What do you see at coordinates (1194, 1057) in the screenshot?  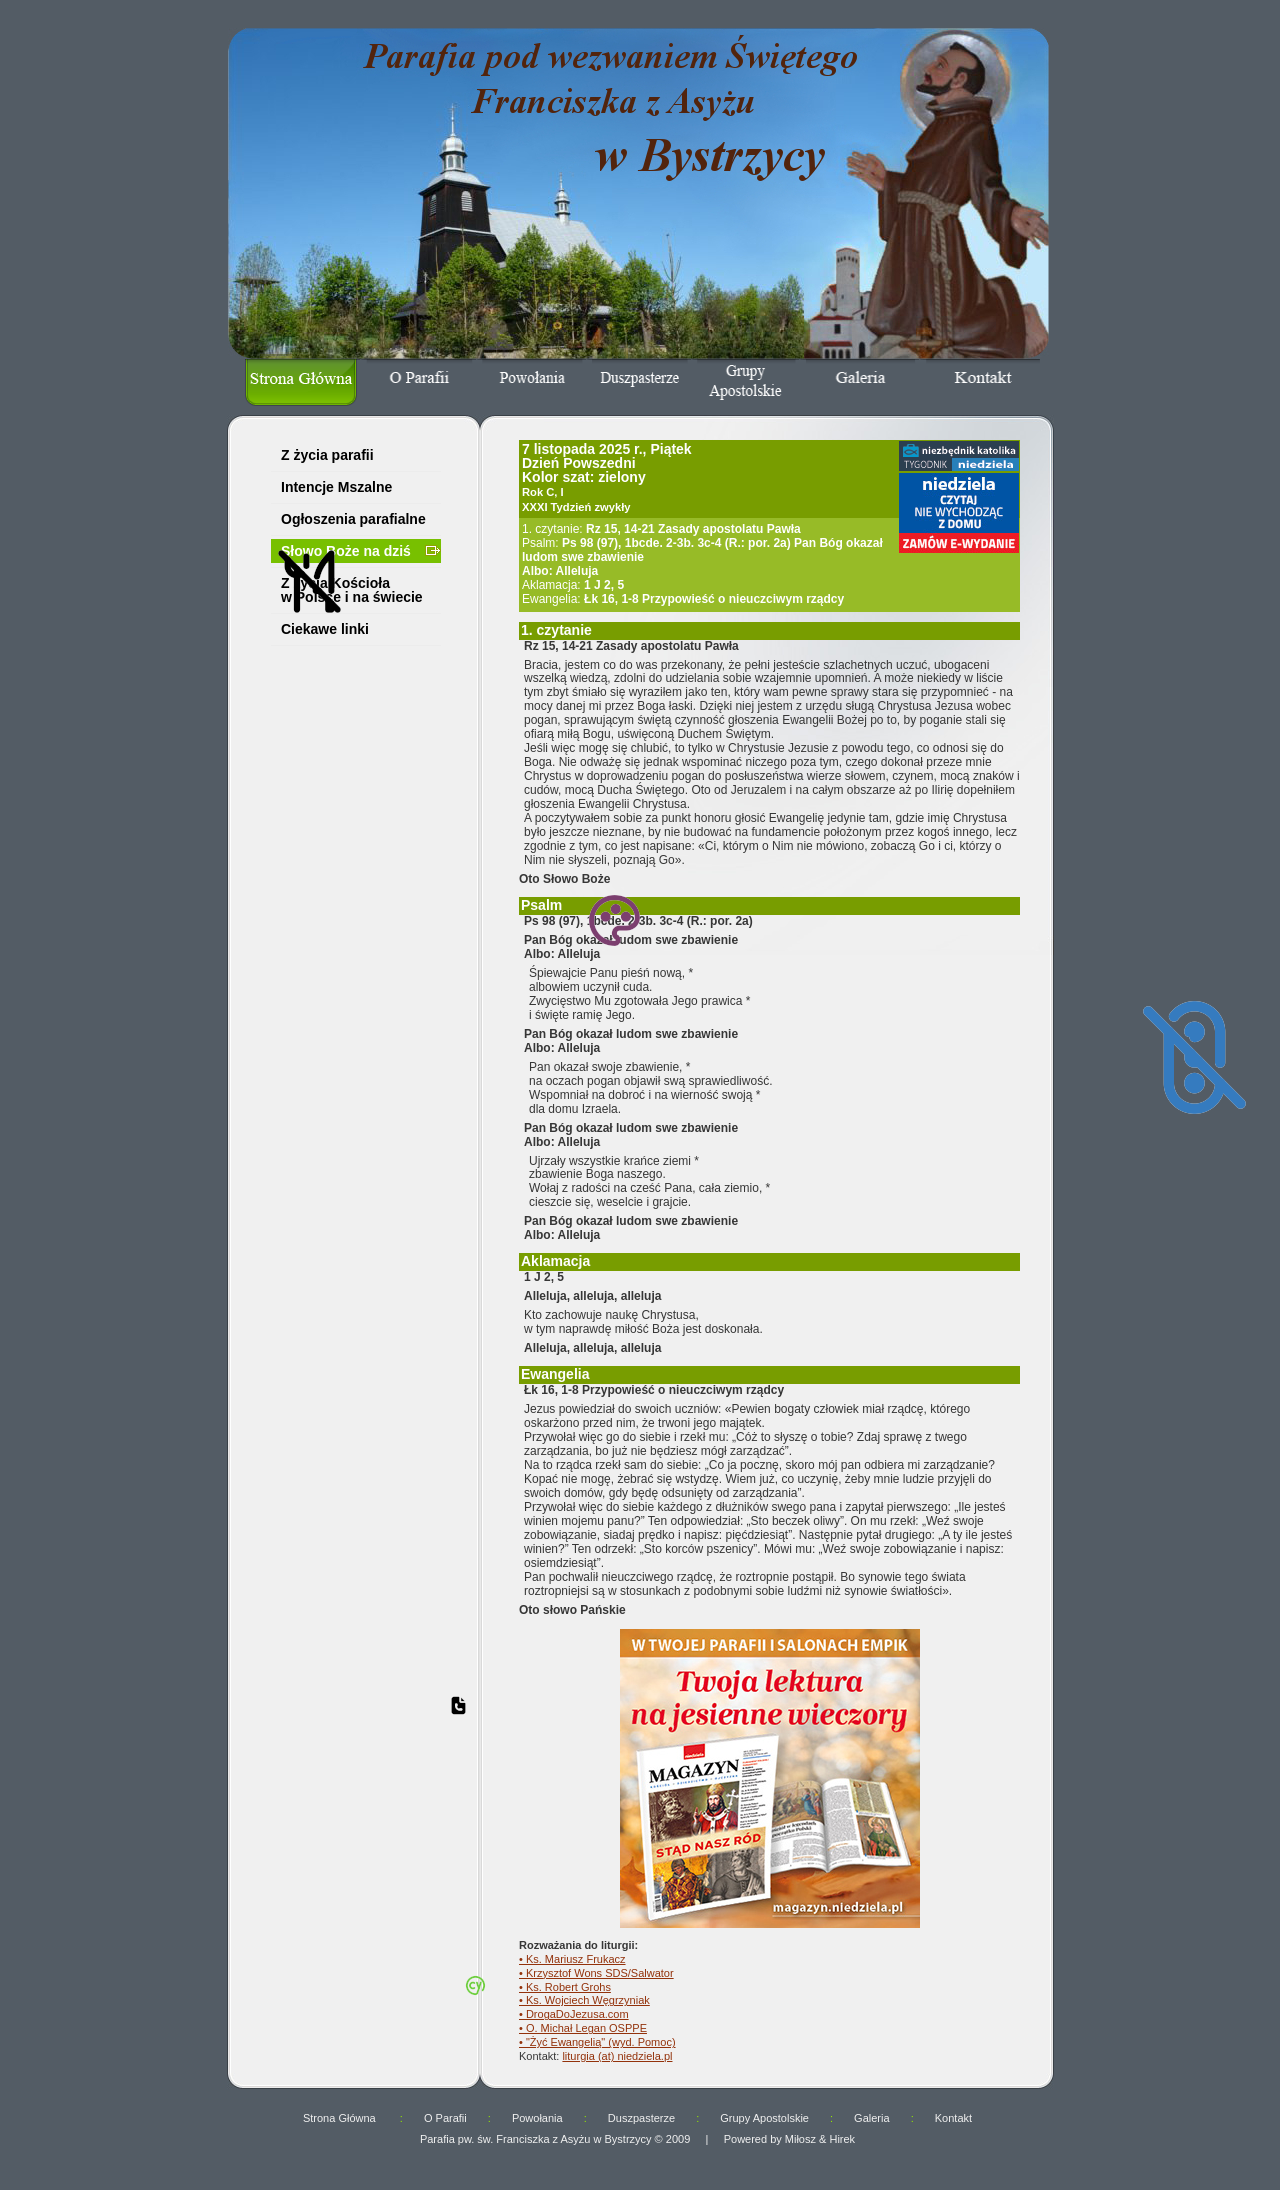 I see `traffic light system disabled or offline` at bounding box center [1194, 1057].